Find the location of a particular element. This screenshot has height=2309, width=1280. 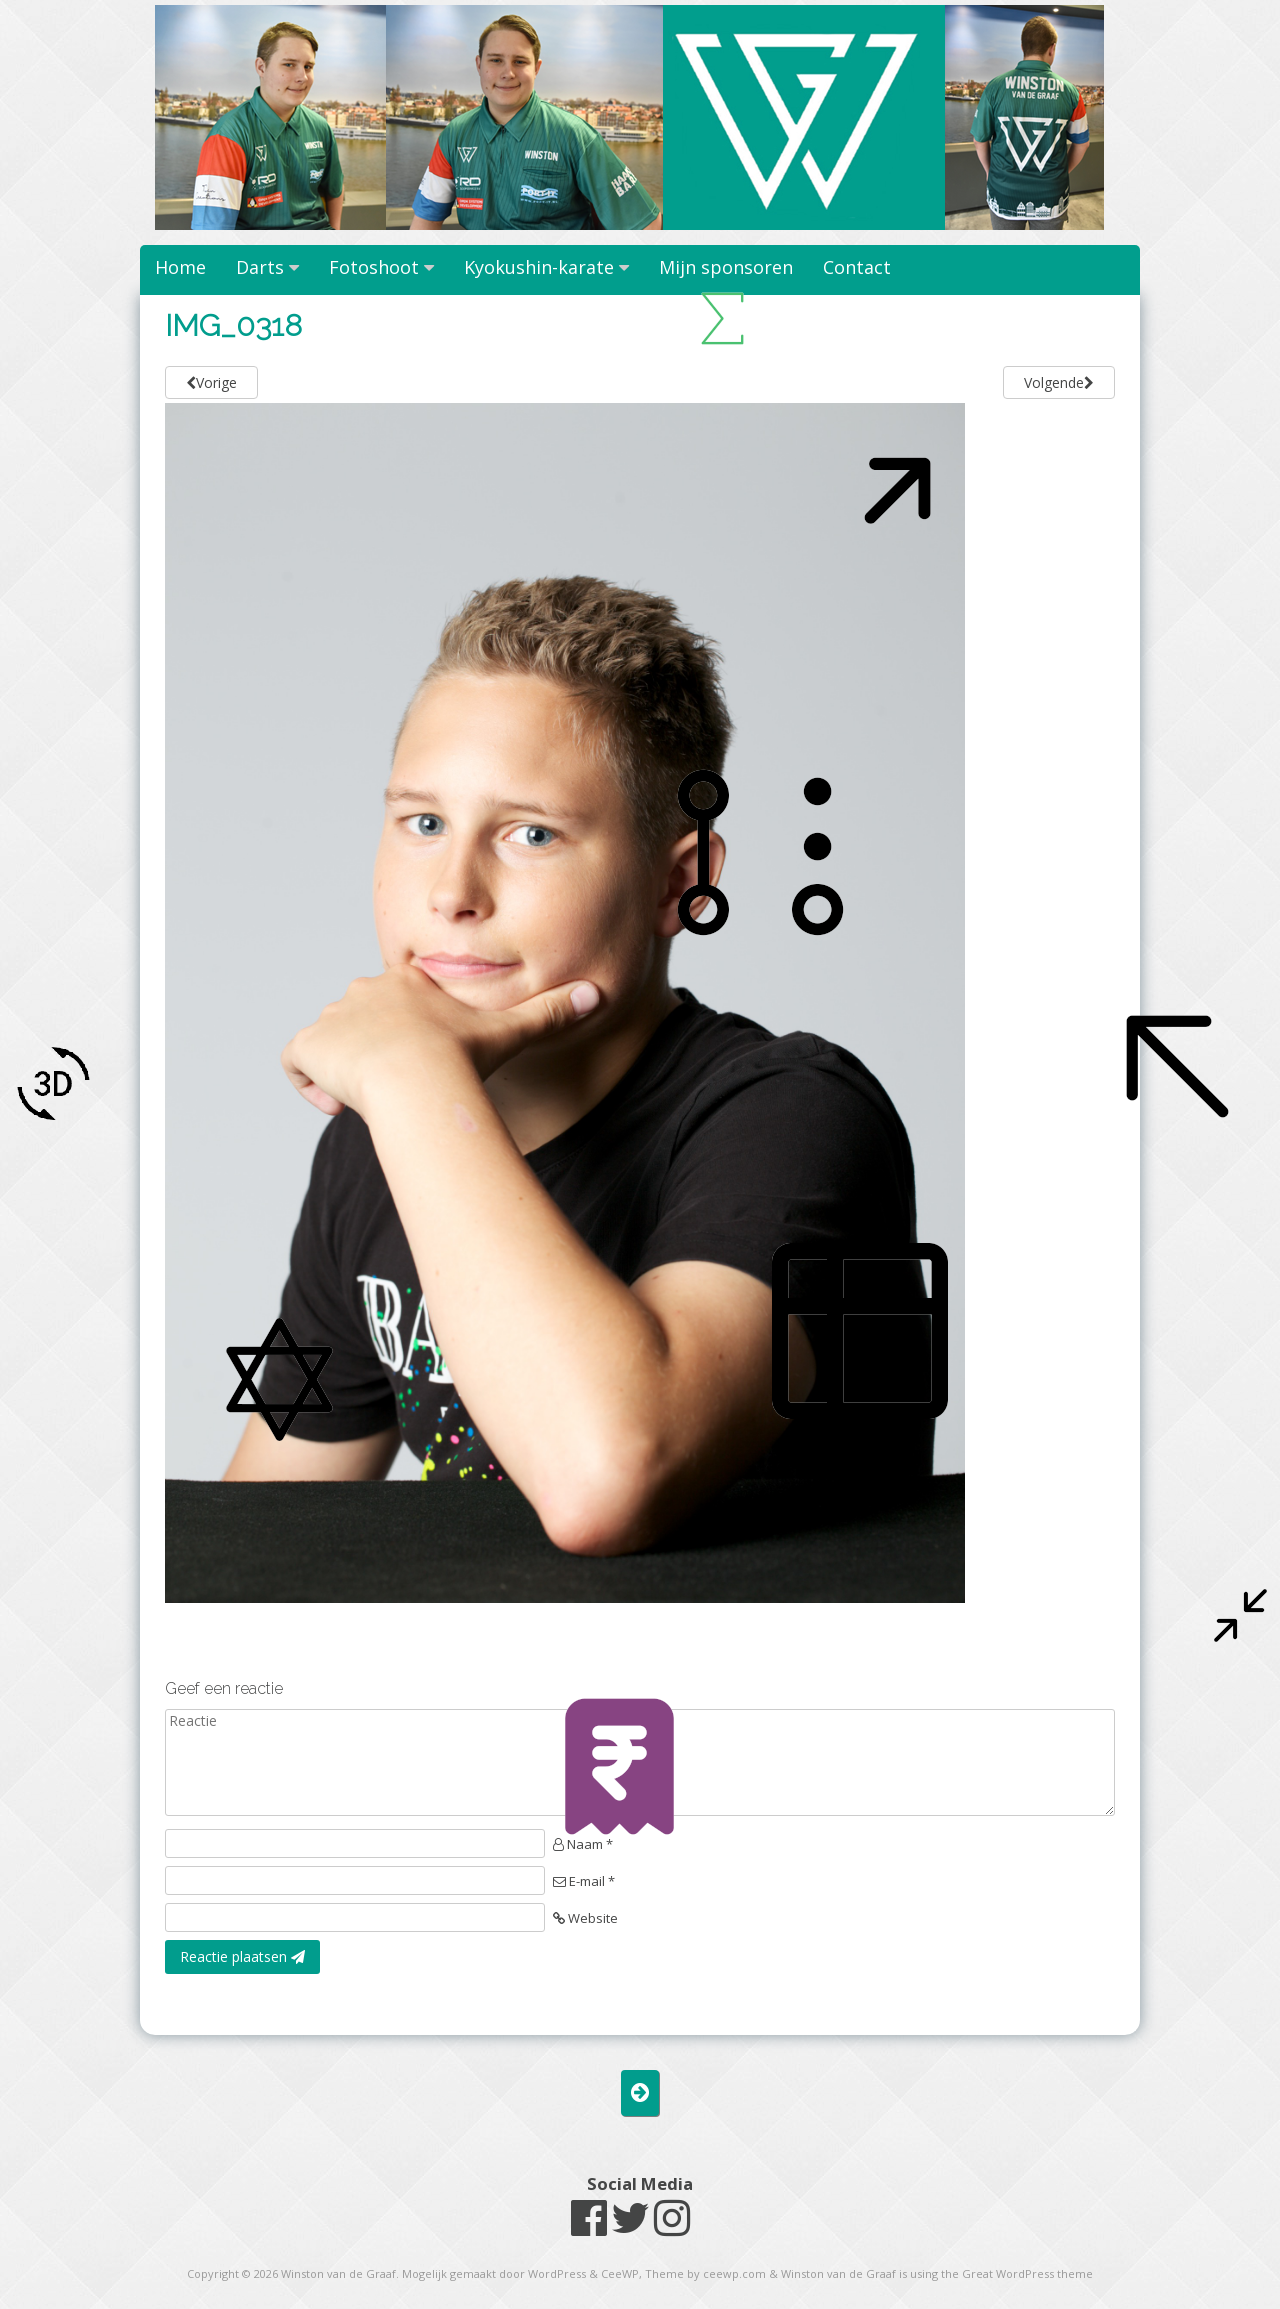

create a draft pull request is located at coordinates (760, 852).